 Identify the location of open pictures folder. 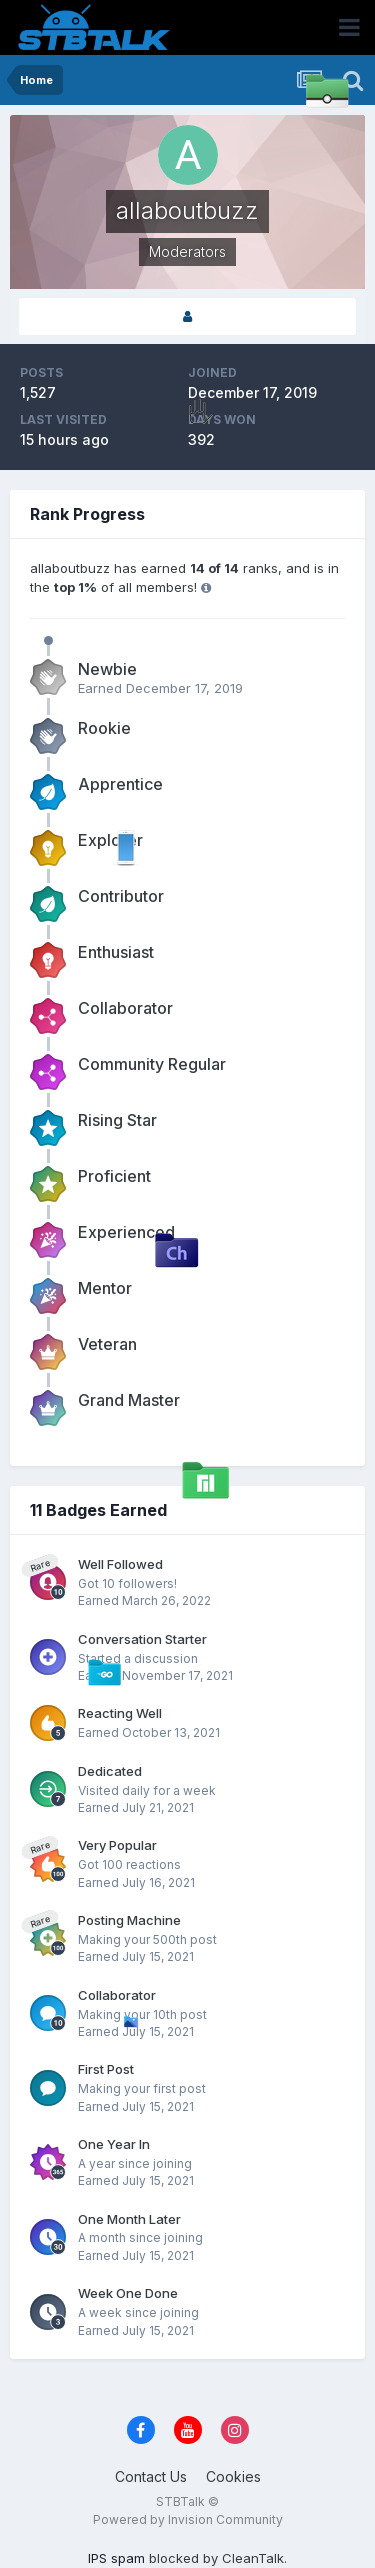
(131, 2022).